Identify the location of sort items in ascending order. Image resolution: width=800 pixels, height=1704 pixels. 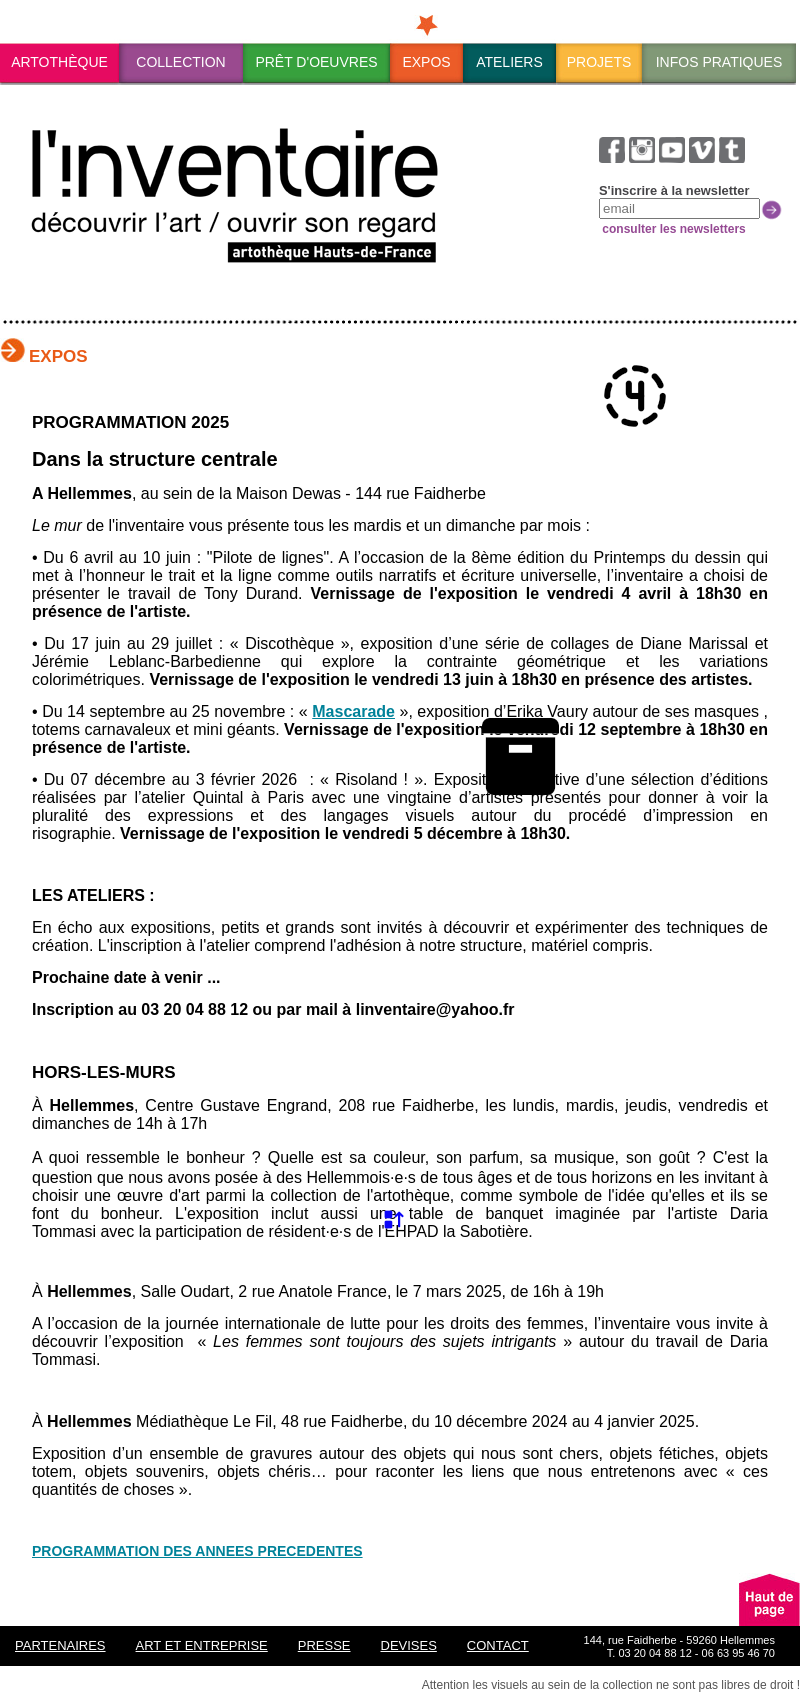
(393, 1219).